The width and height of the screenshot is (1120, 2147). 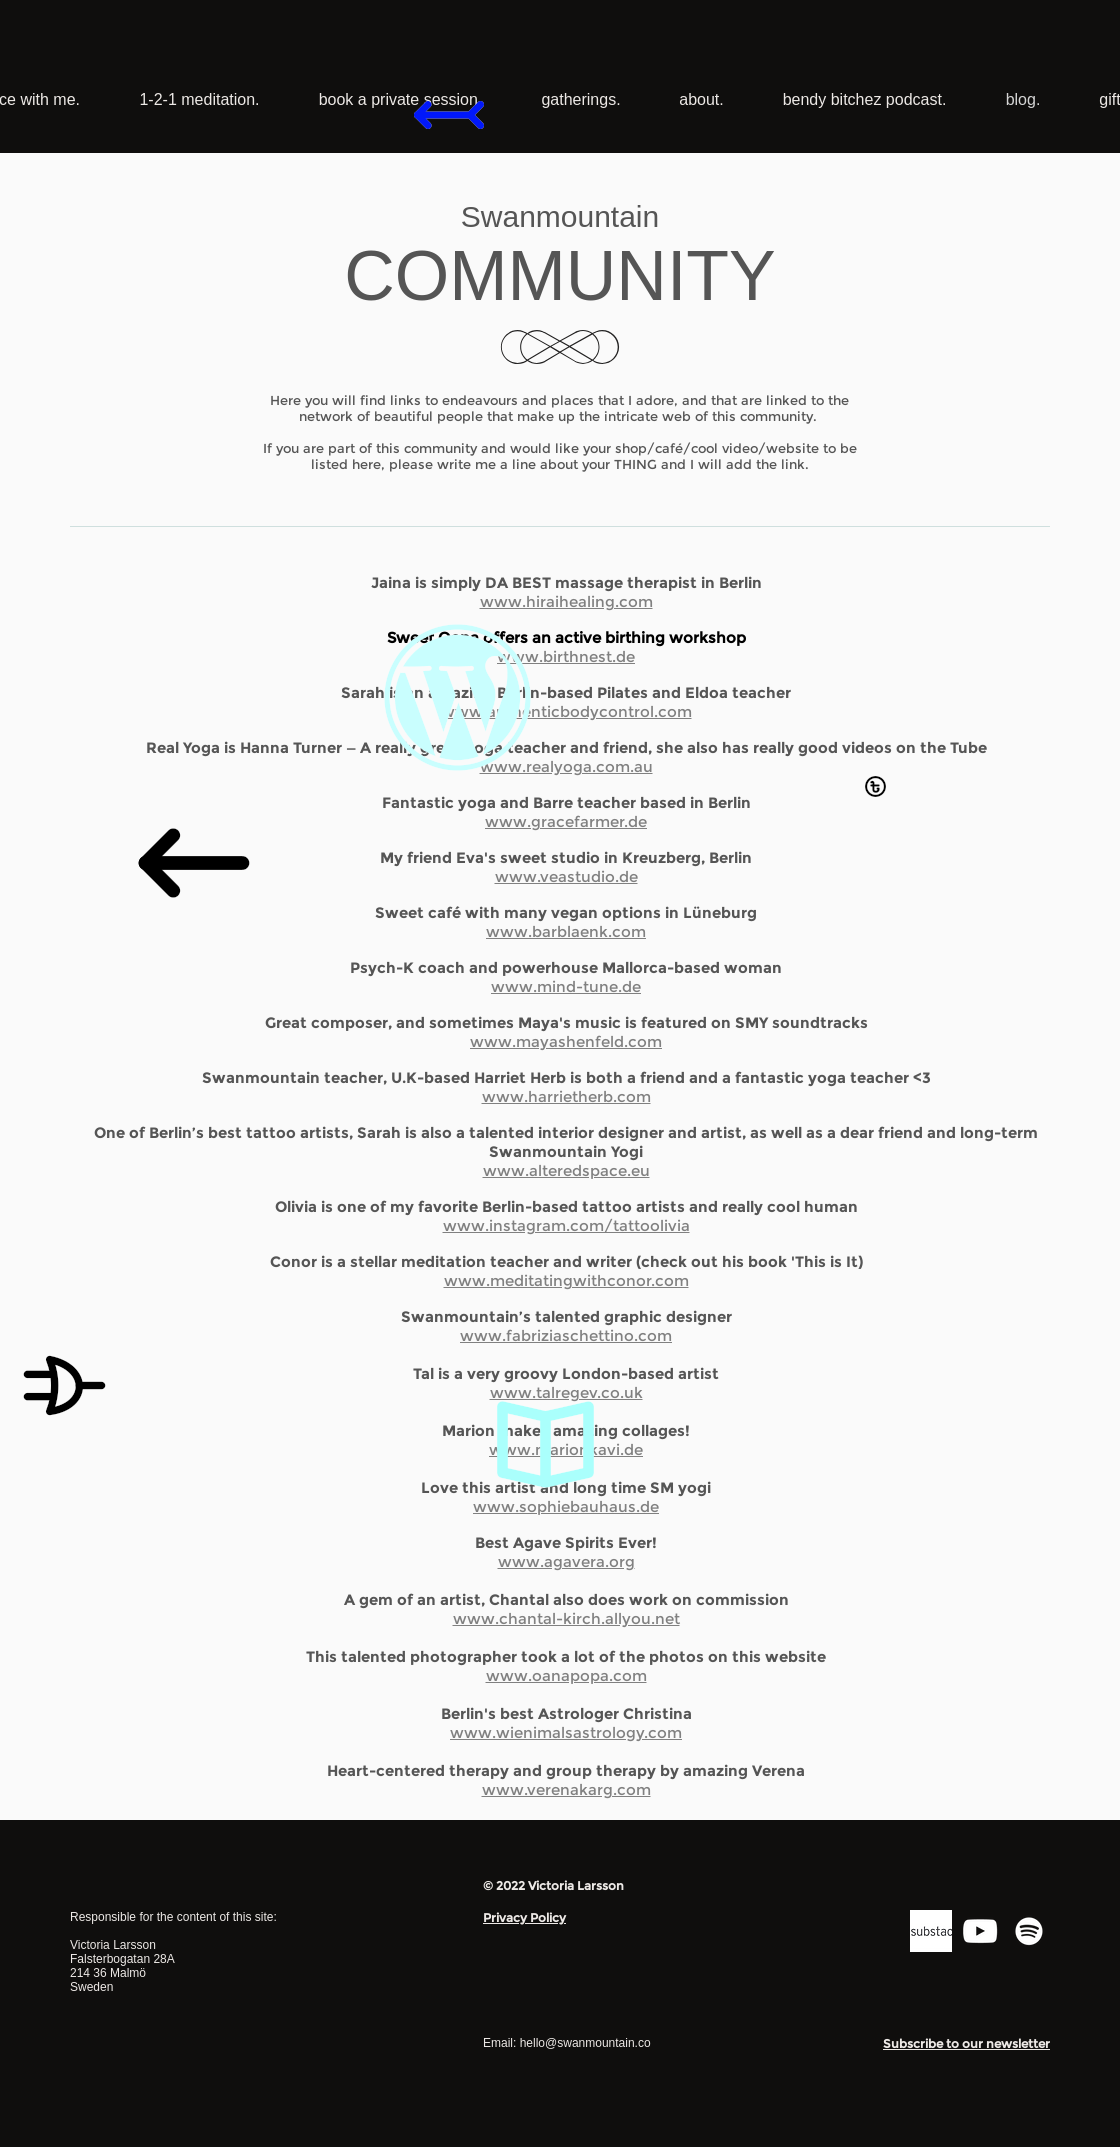 I want to click on bangladeshi taka currency, so click(x=875, y=786).